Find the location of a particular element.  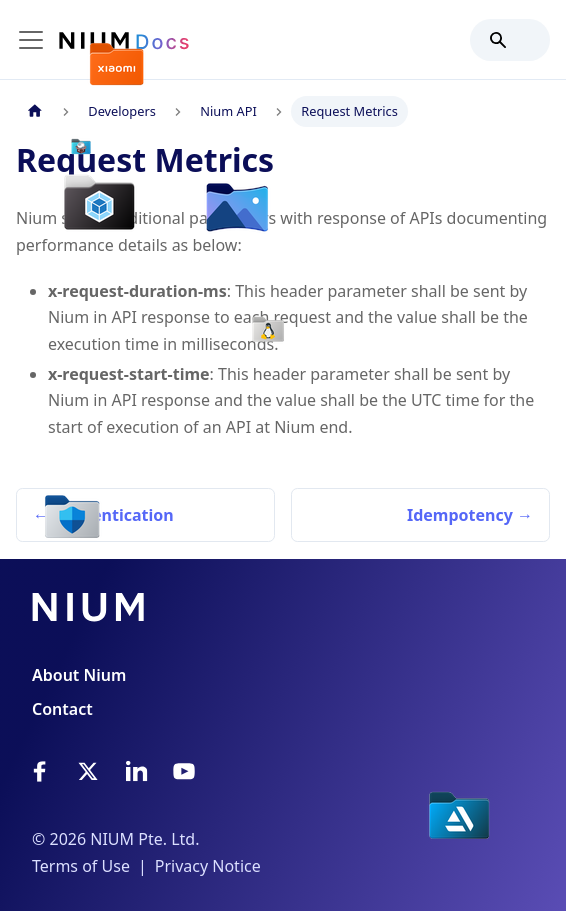

open panorama photos folder is located at coordinates (237, 209).